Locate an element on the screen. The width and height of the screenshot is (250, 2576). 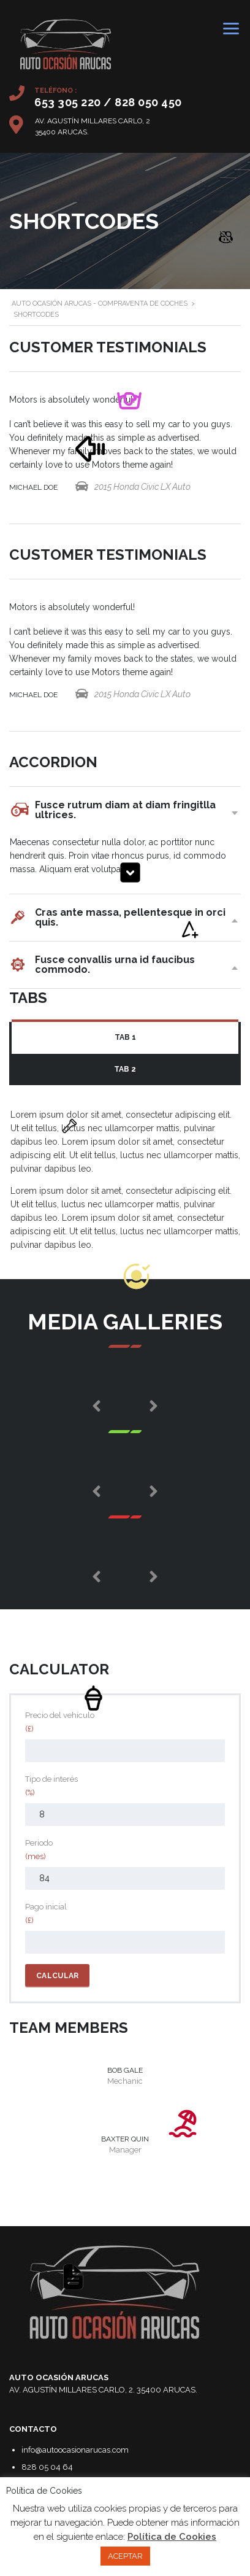
toggle flashlight on/off is located at coordinates (69, 1126).